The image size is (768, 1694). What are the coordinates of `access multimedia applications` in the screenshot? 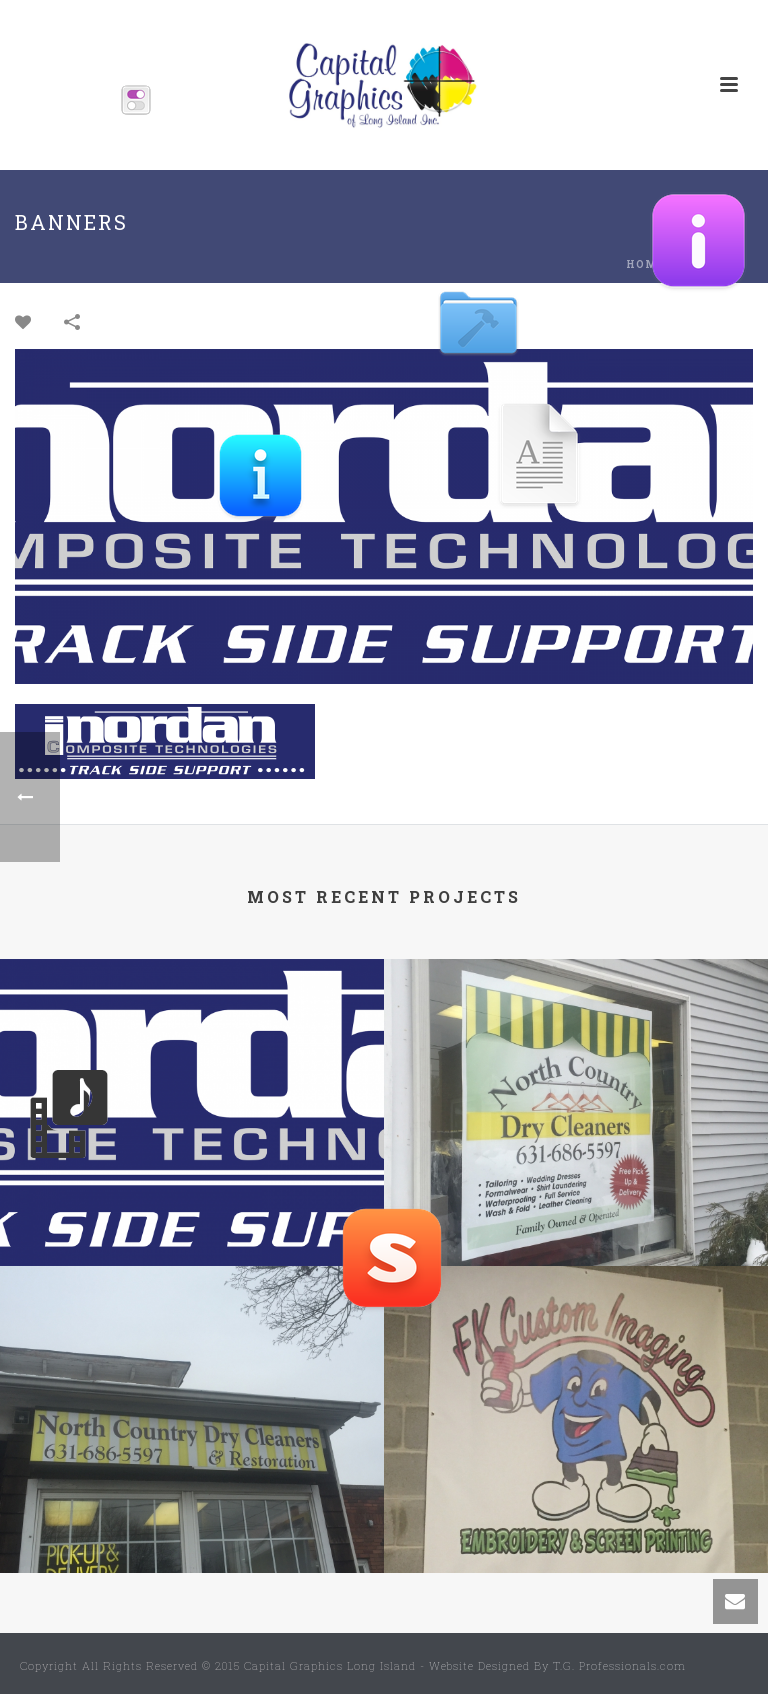 It's located at (69, 1114).